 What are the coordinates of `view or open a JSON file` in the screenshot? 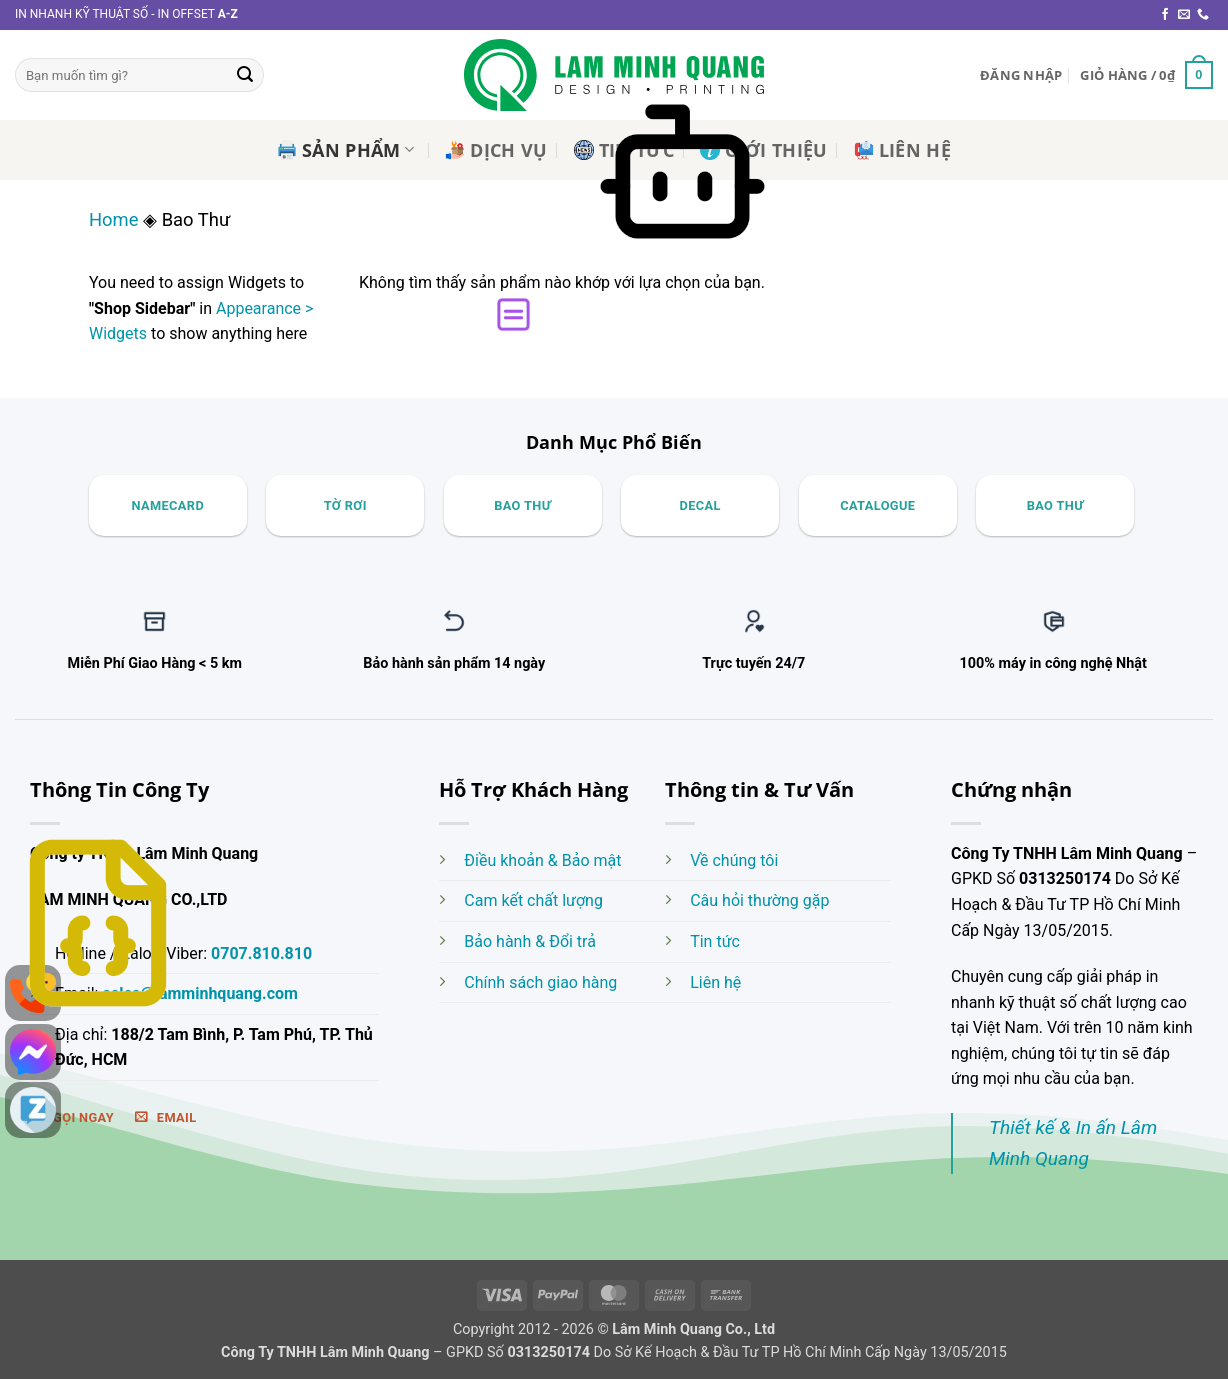 It's located at (98, 923).